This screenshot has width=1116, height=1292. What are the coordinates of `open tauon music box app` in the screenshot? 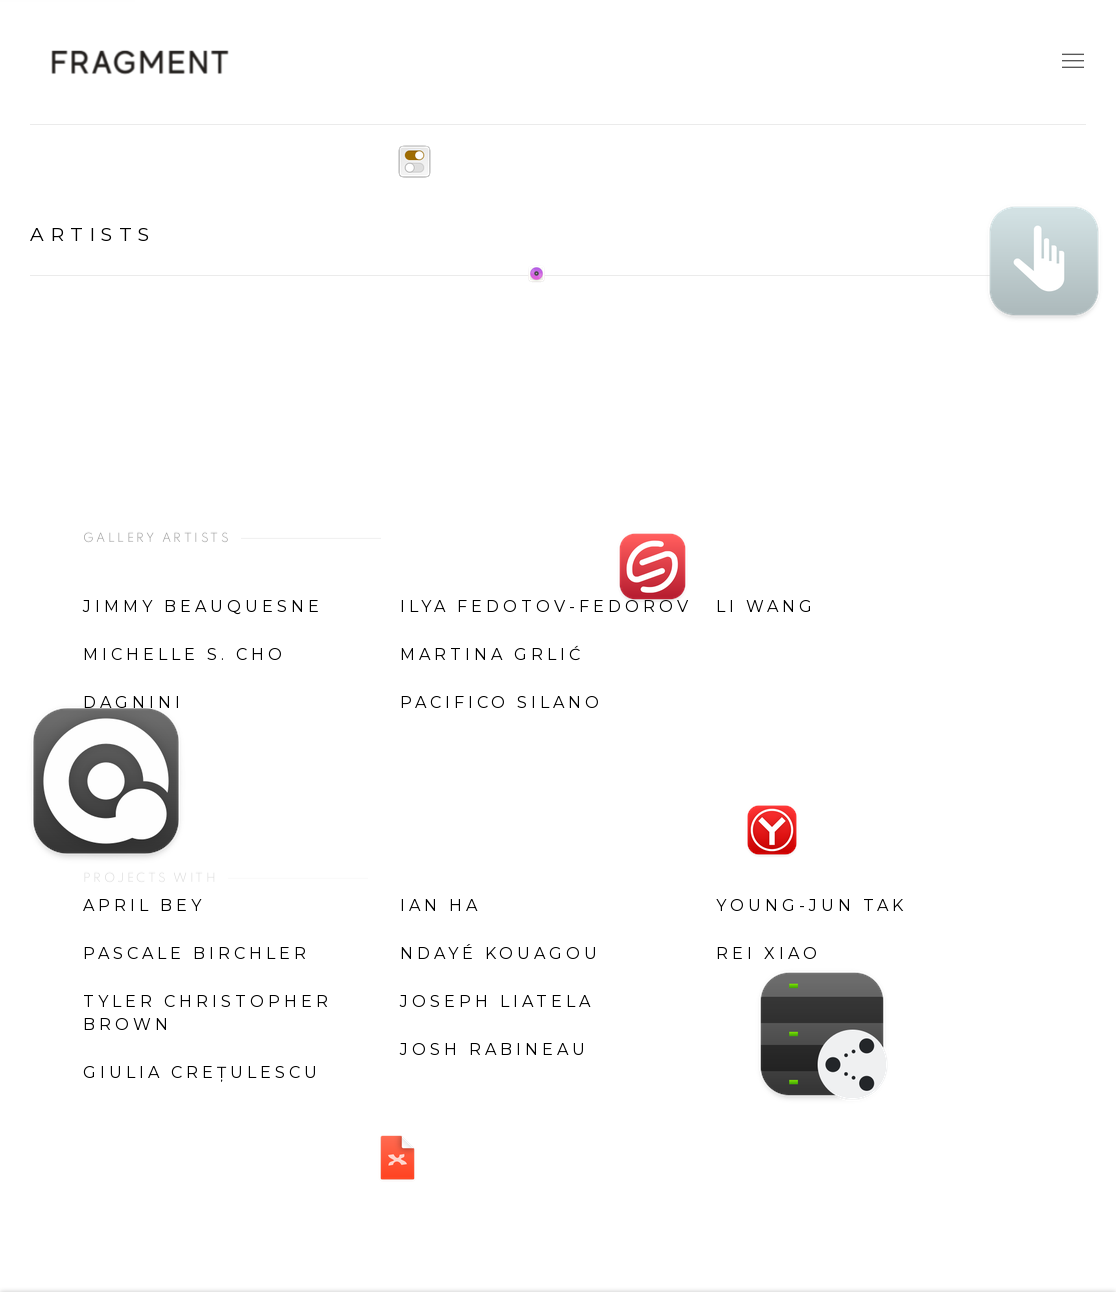 It's located at (536, 273).